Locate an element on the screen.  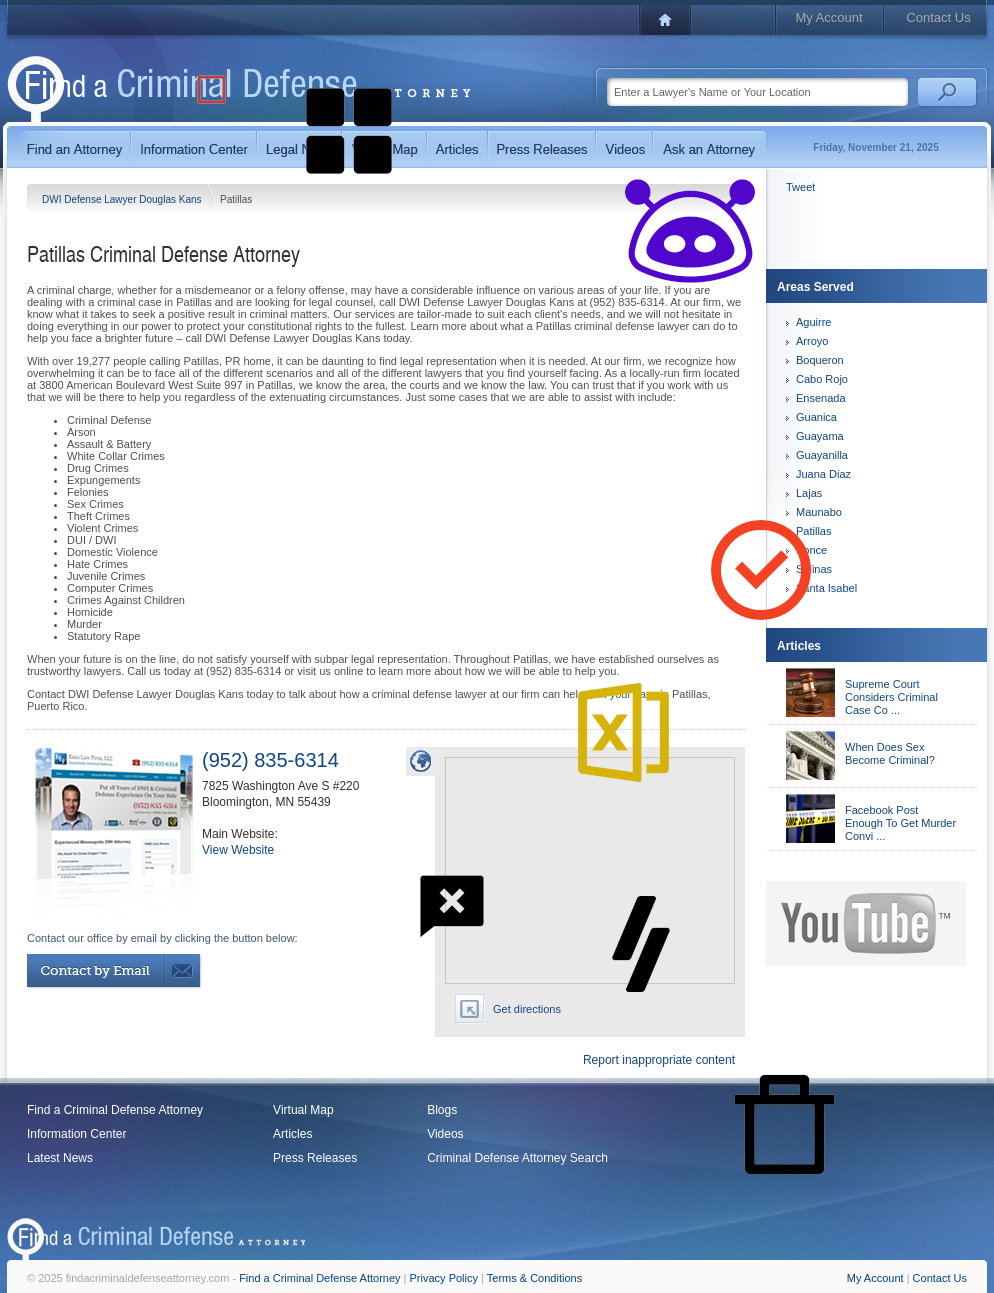
access app grid or menu is located at coordinates (349, 131).